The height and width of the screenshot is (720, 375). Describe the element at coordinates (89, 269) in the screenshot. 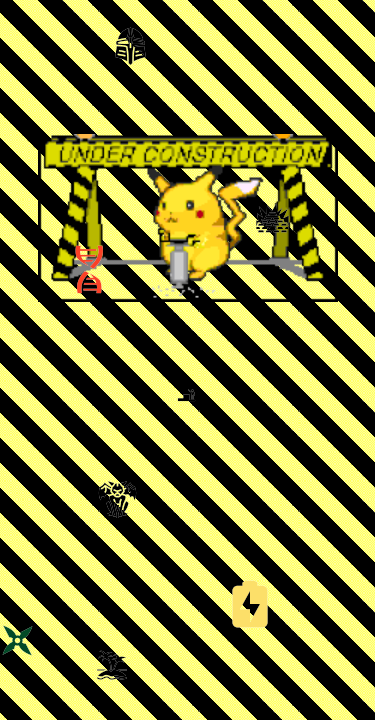

I see `access genetic or DNA-related features` at that location.